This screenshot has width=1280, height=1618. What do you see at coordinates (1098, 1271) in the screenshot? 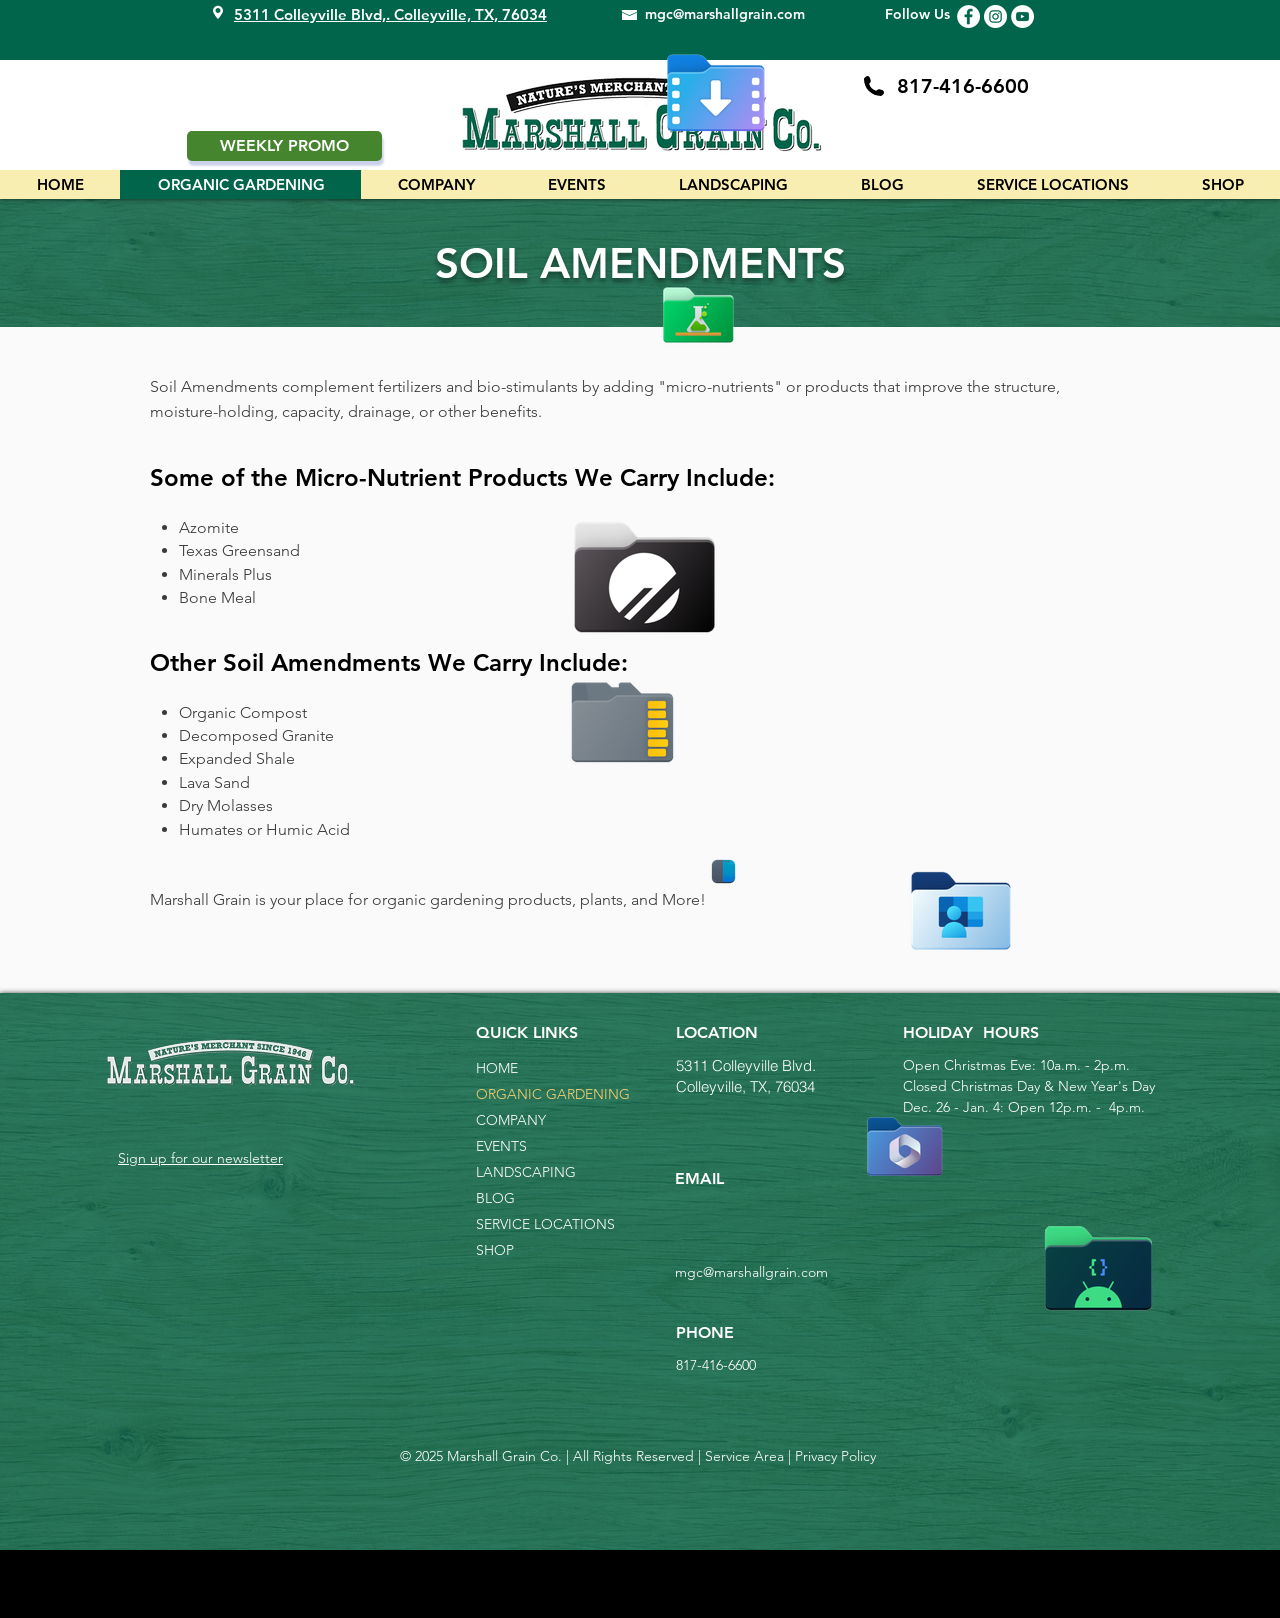
I see `open android developer project files` at bounding box center [1098, 1271].